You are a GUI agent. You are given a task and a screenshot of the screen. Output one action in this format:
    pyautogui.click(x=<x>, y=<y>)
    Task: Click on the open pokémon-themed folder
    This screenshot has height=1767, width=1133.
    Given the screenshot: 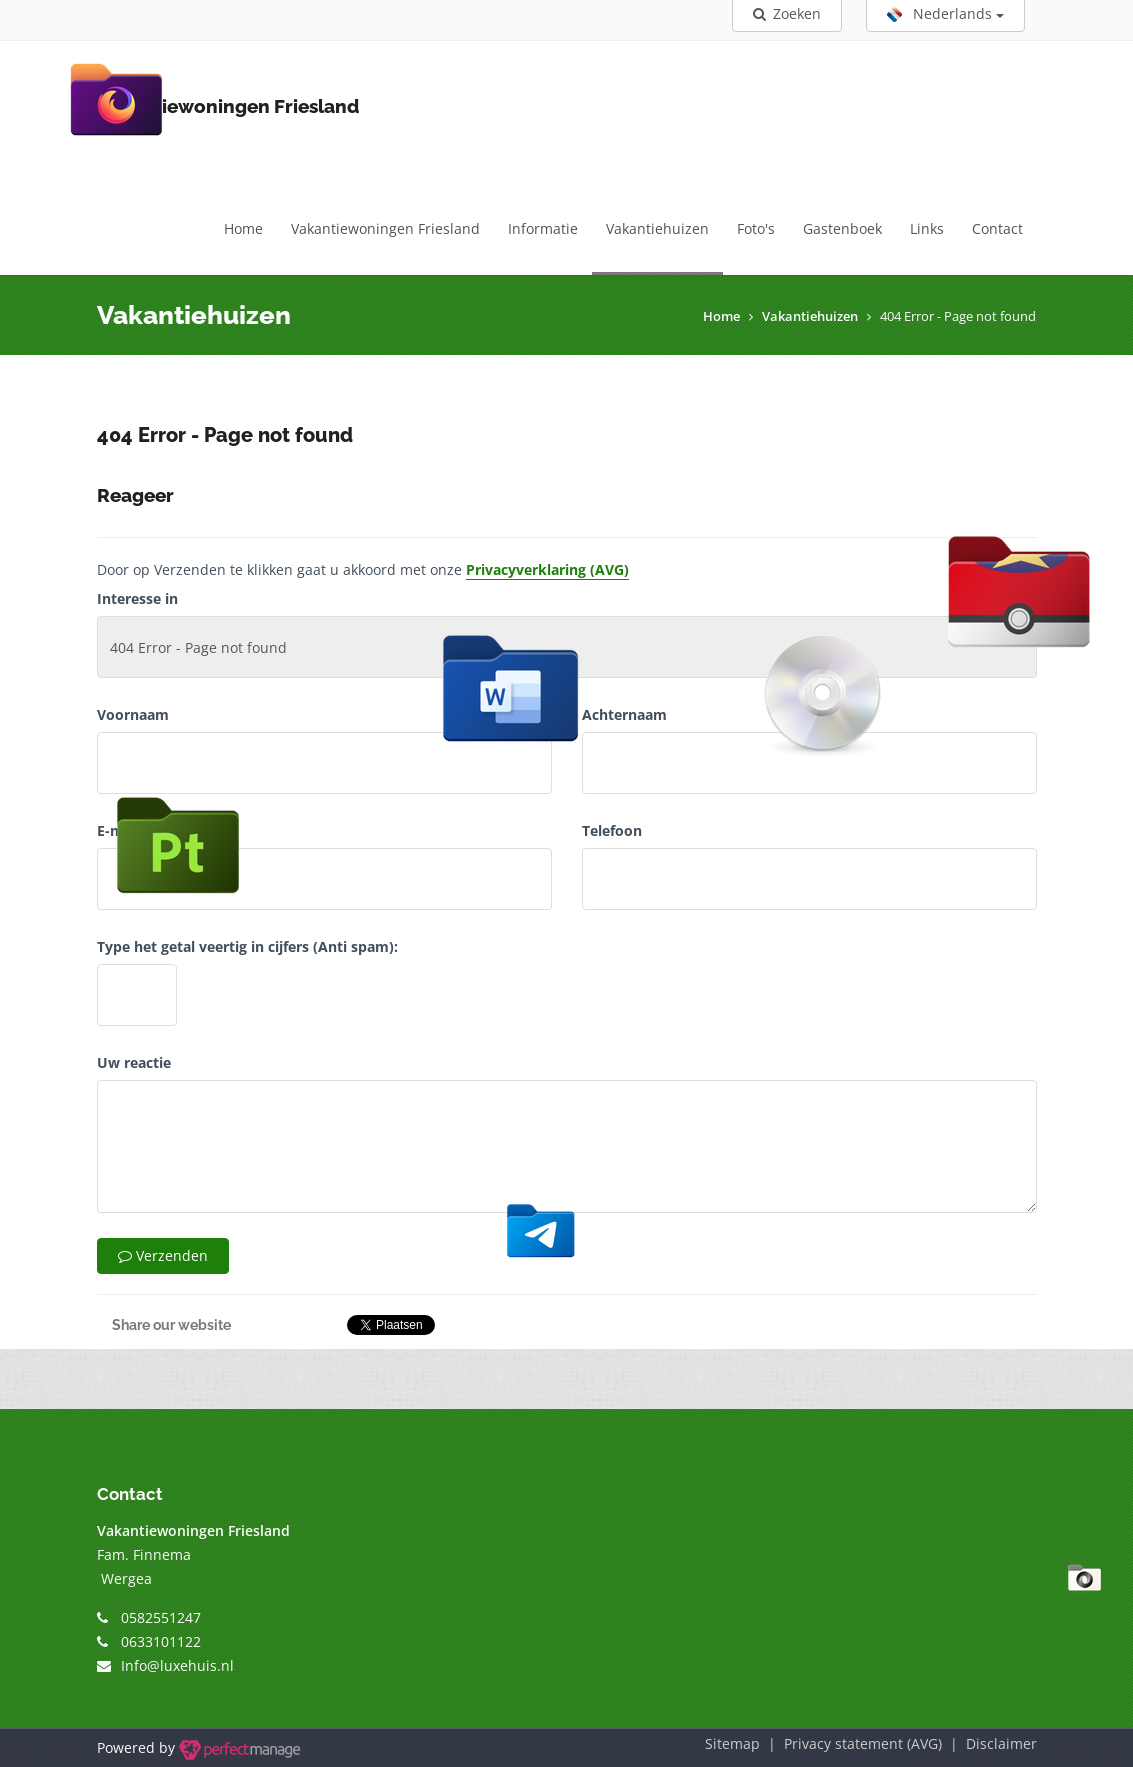 What is the action you would take?
    pyautogui.click(x=1018, y=595)
    